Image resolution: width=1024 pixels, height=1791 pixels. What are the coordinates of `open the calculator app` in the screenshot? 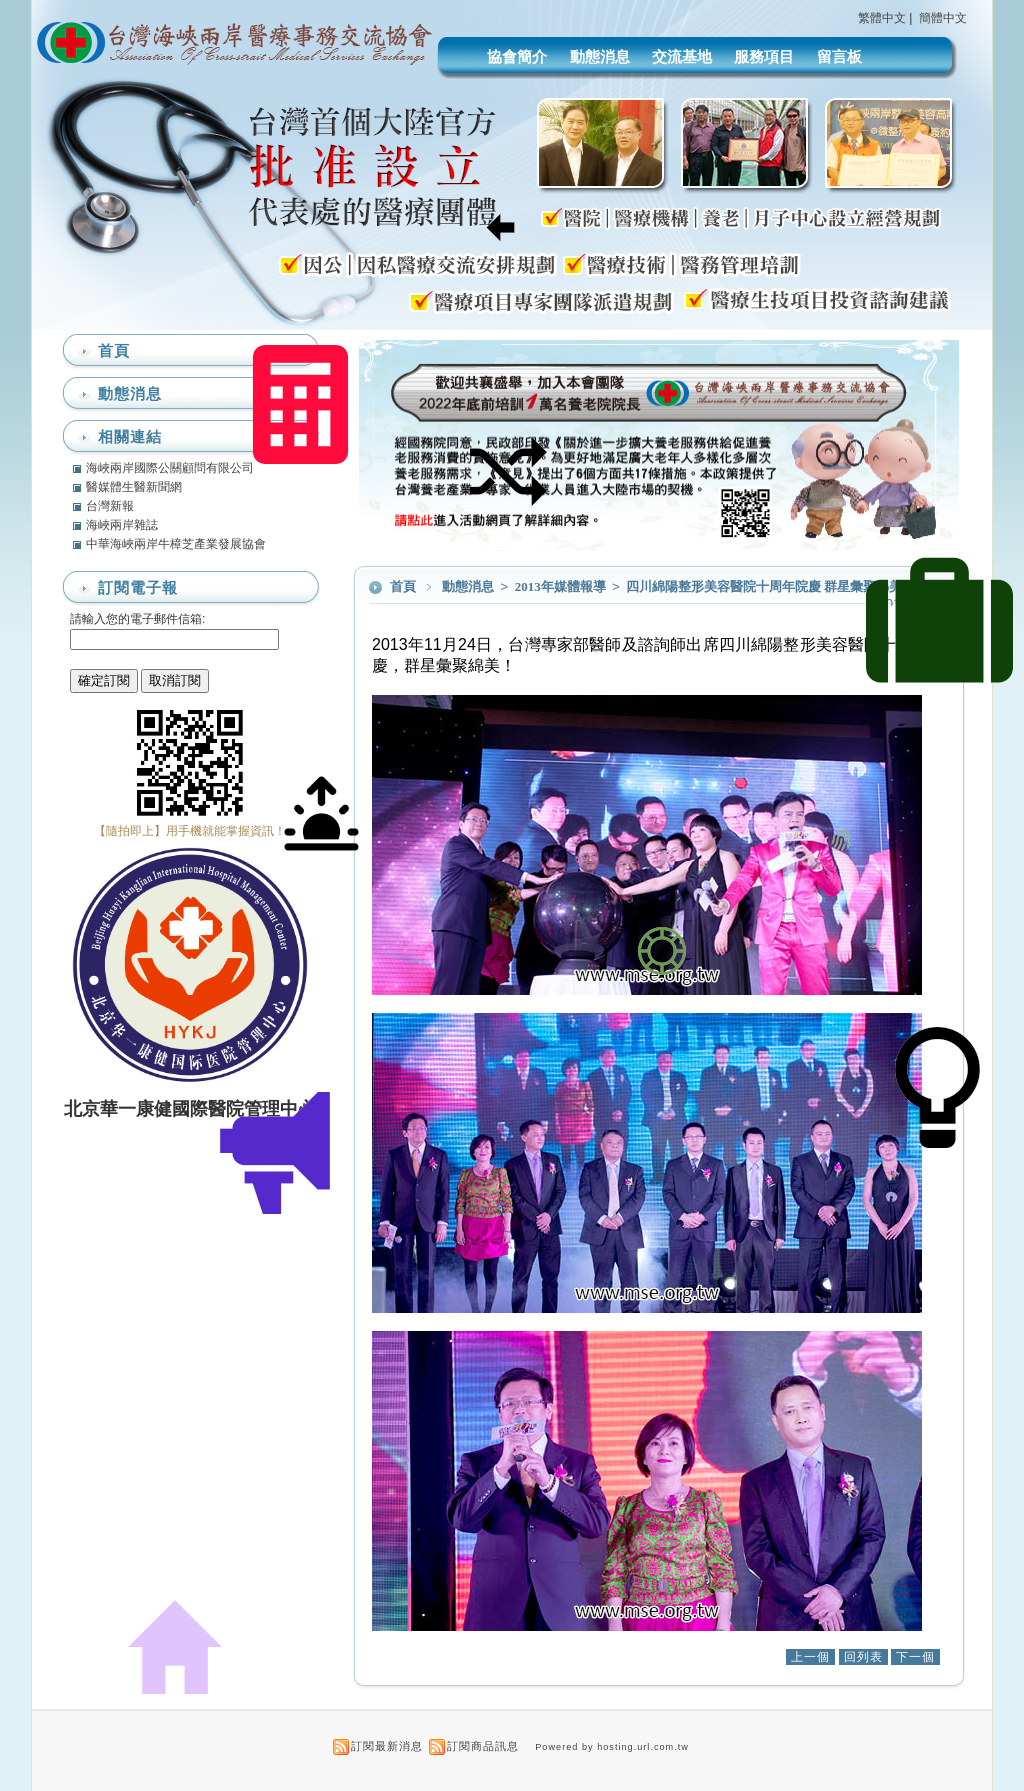 It's located at (300, 404).